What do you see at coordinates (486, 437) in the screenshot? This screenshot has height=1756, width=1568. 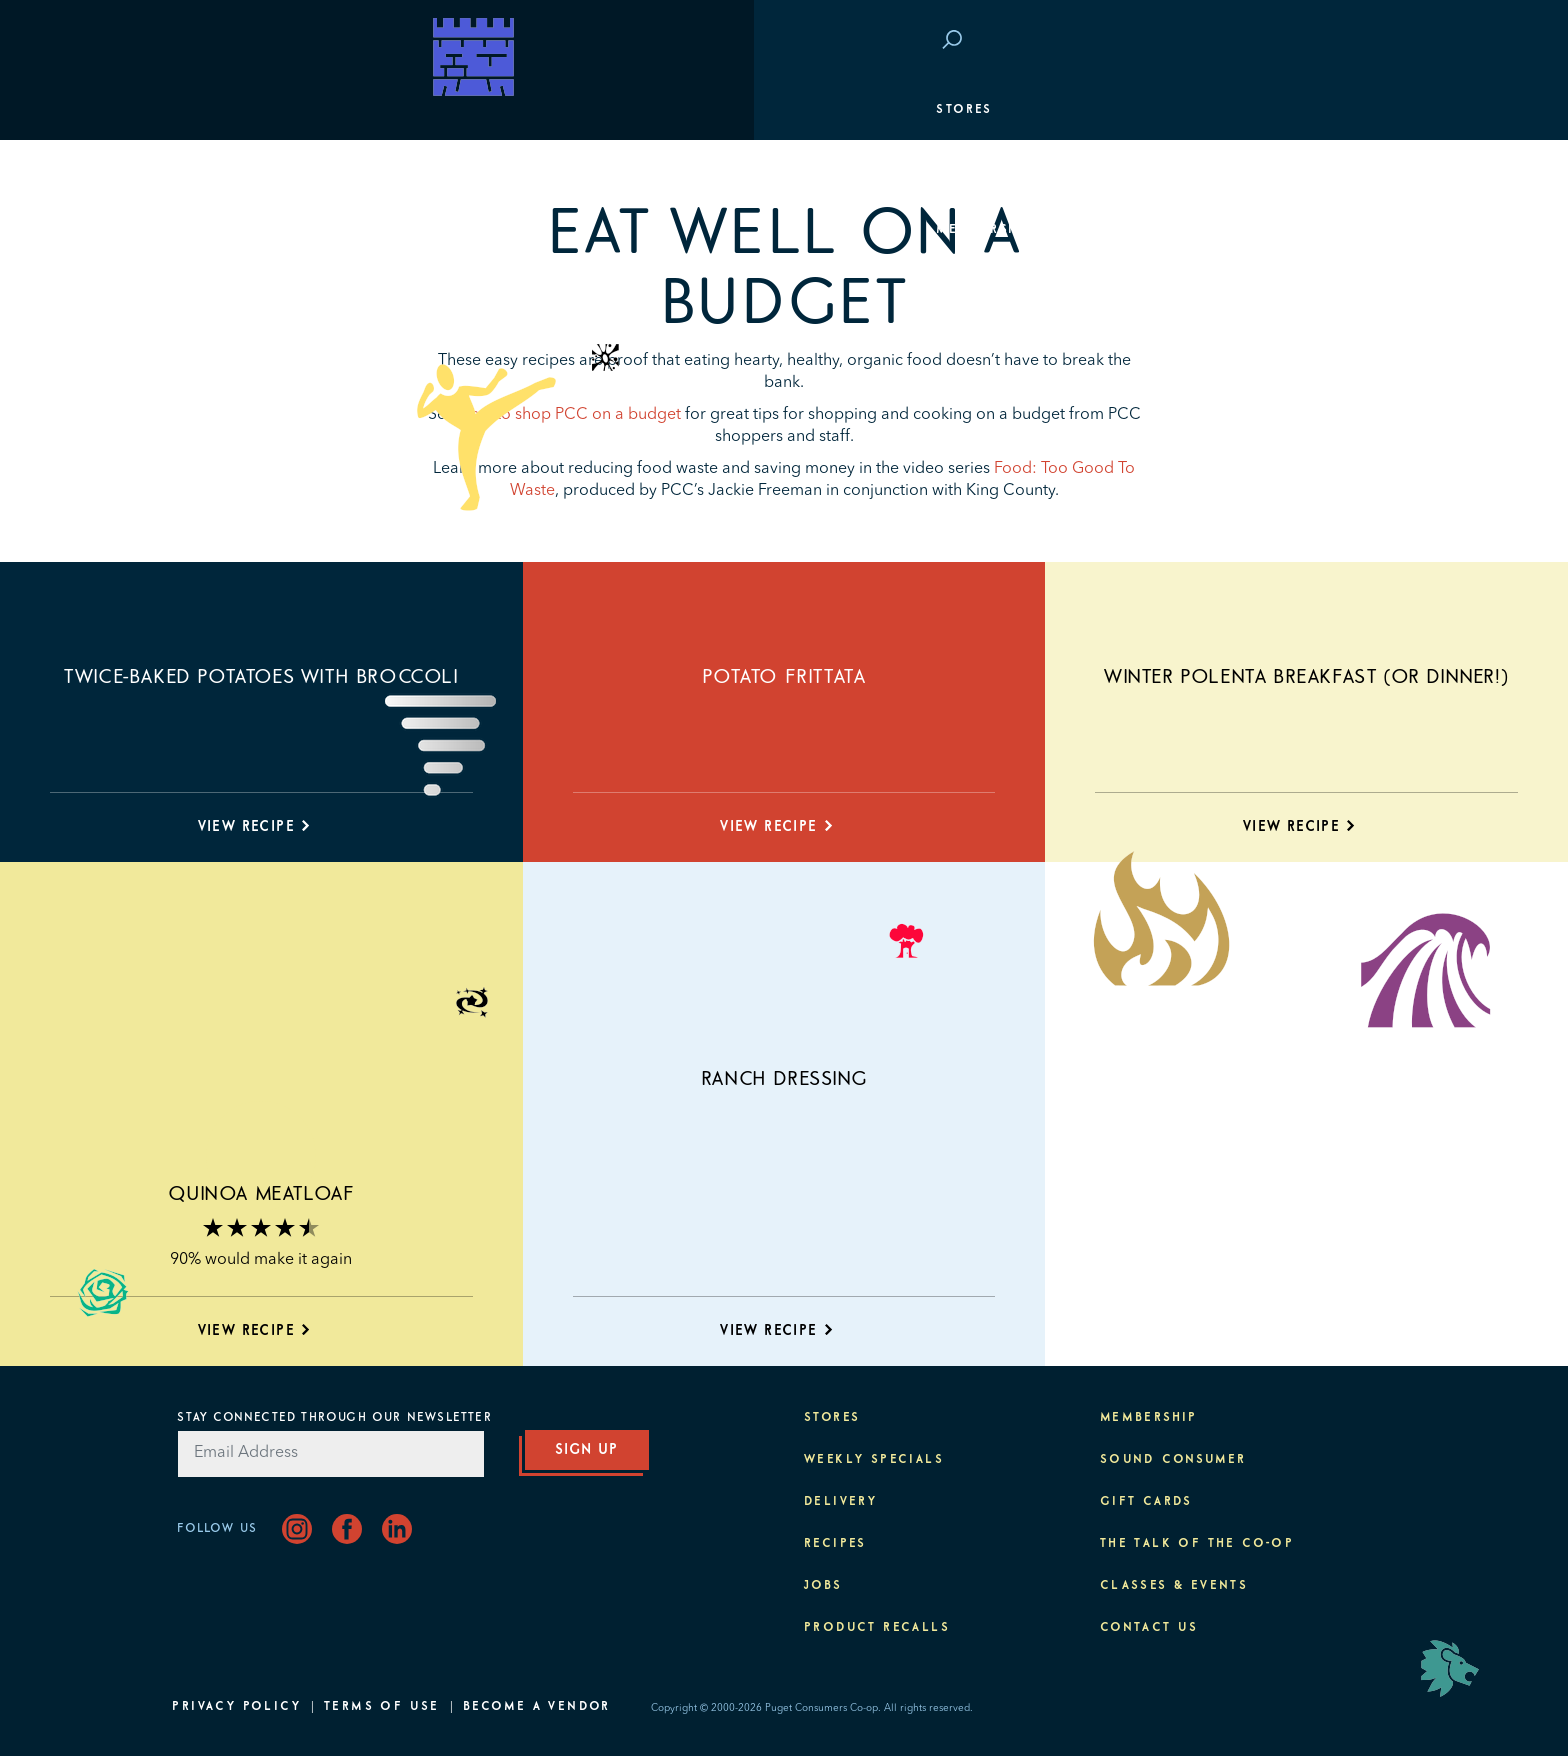 I see `access martial arts or combat training` at bounding box center [486, 437].